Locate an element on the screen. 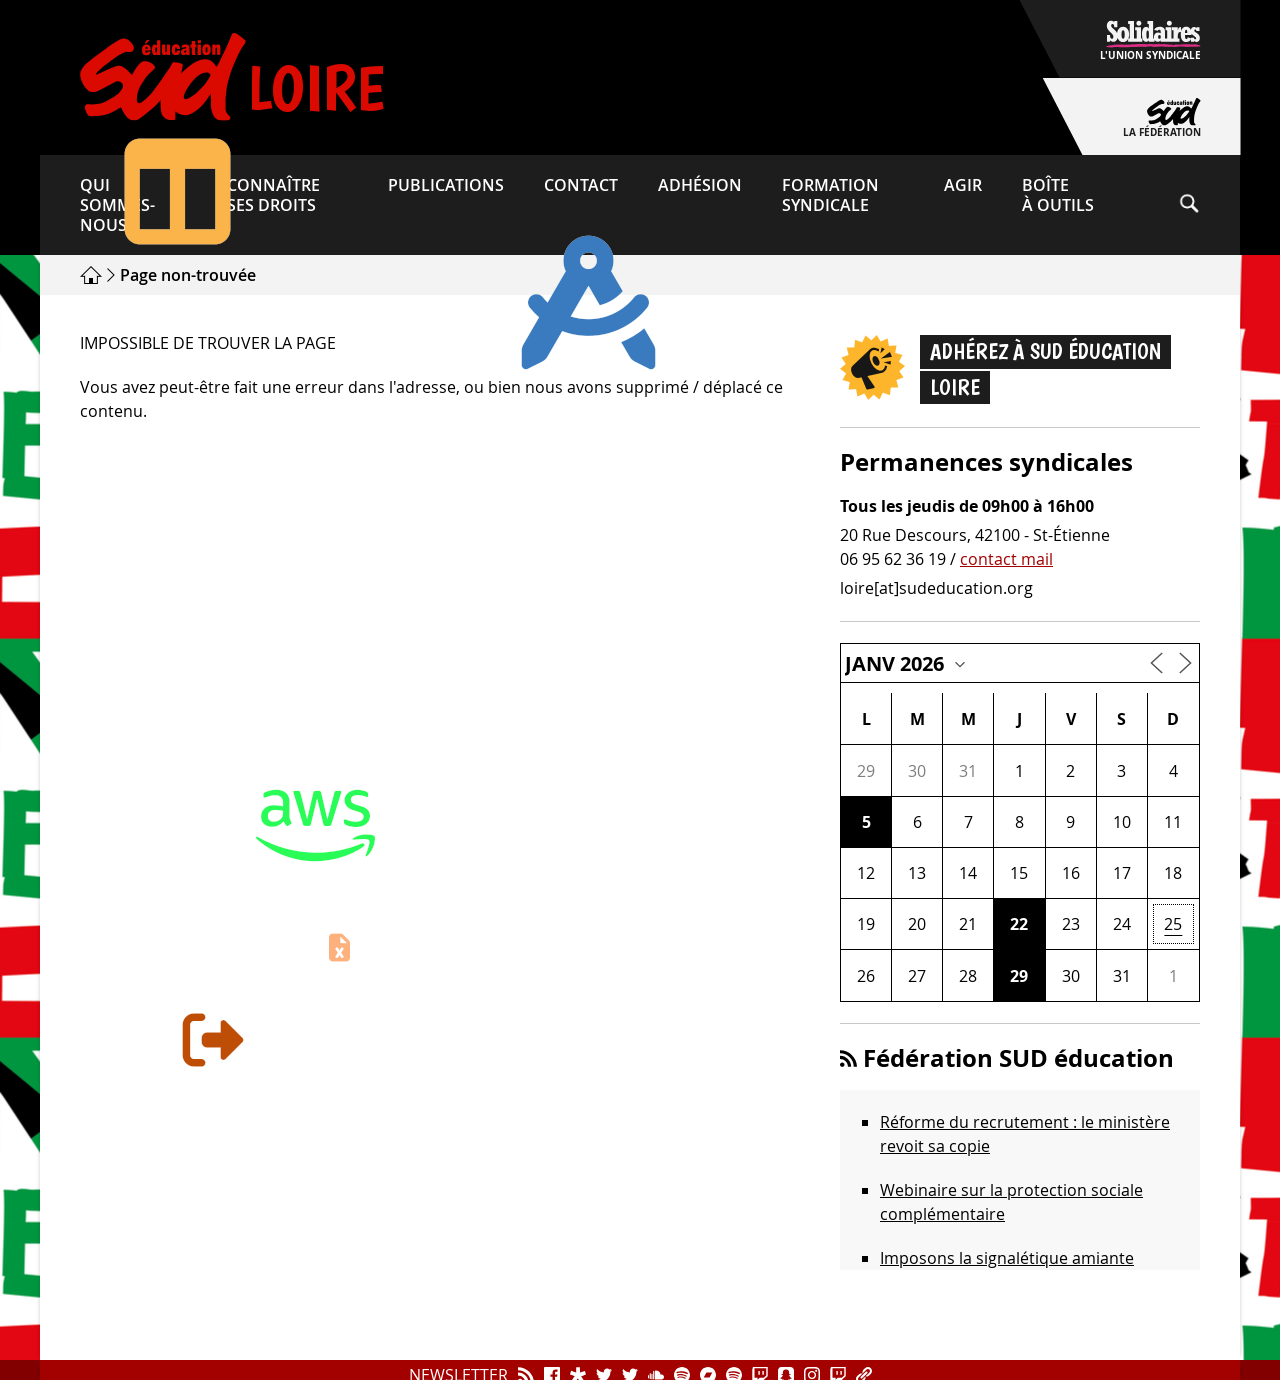  open or view an excel spreadsheet is located at coordinates (339, 947).